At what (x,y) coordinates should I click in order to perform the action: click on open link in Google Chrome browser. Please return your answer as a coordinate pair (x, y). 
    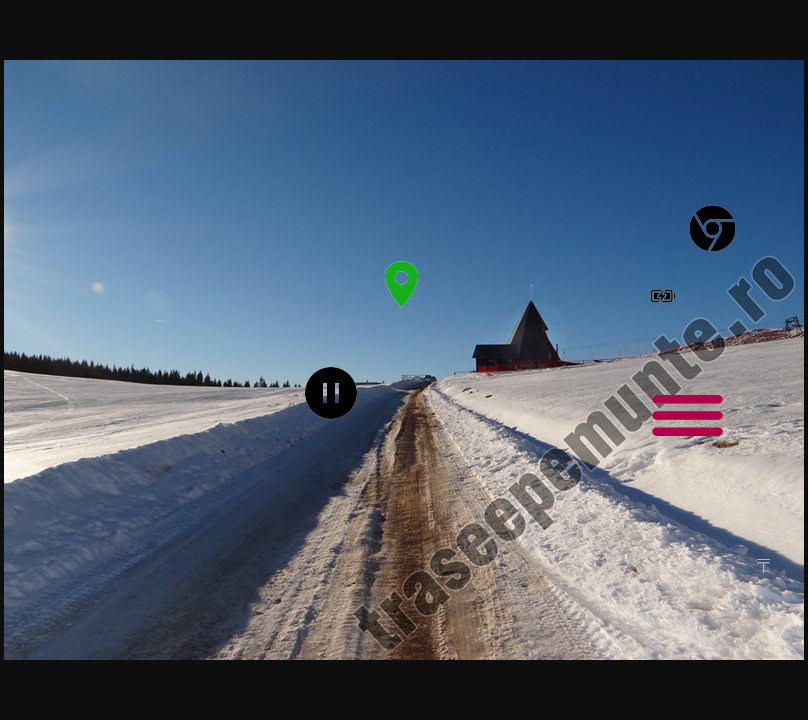
    Looking at the image, I should click on (712, 228).